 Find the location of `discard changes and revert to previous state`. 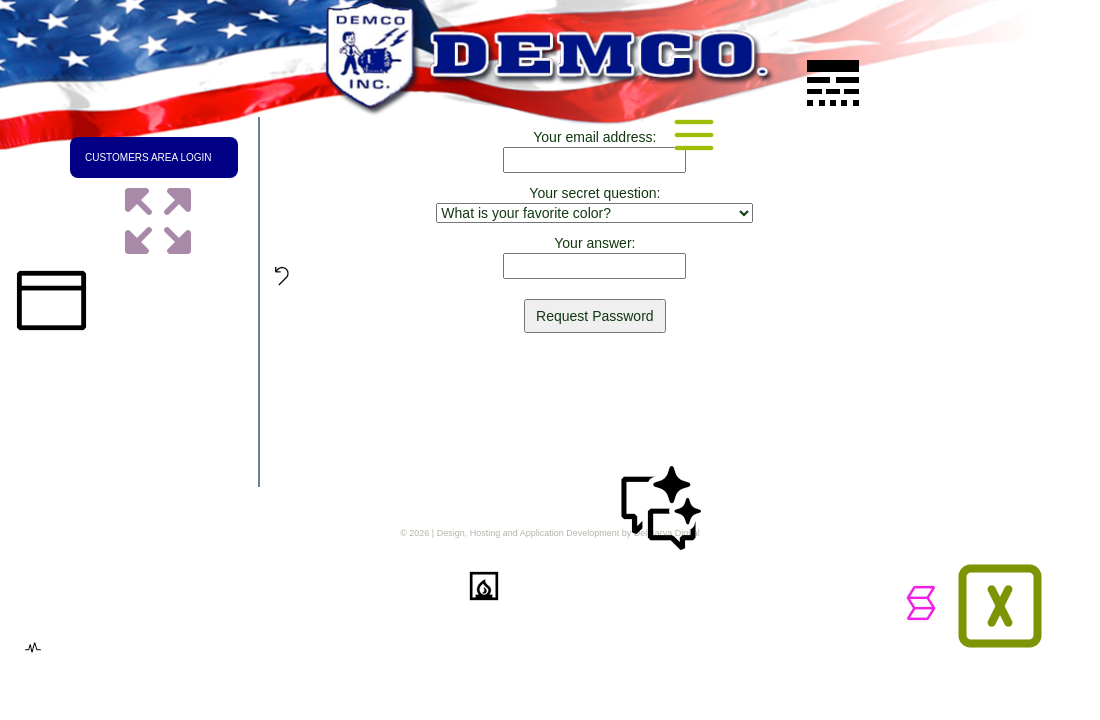

discard changes and revert to previous state is located at coordinates (281, 275).